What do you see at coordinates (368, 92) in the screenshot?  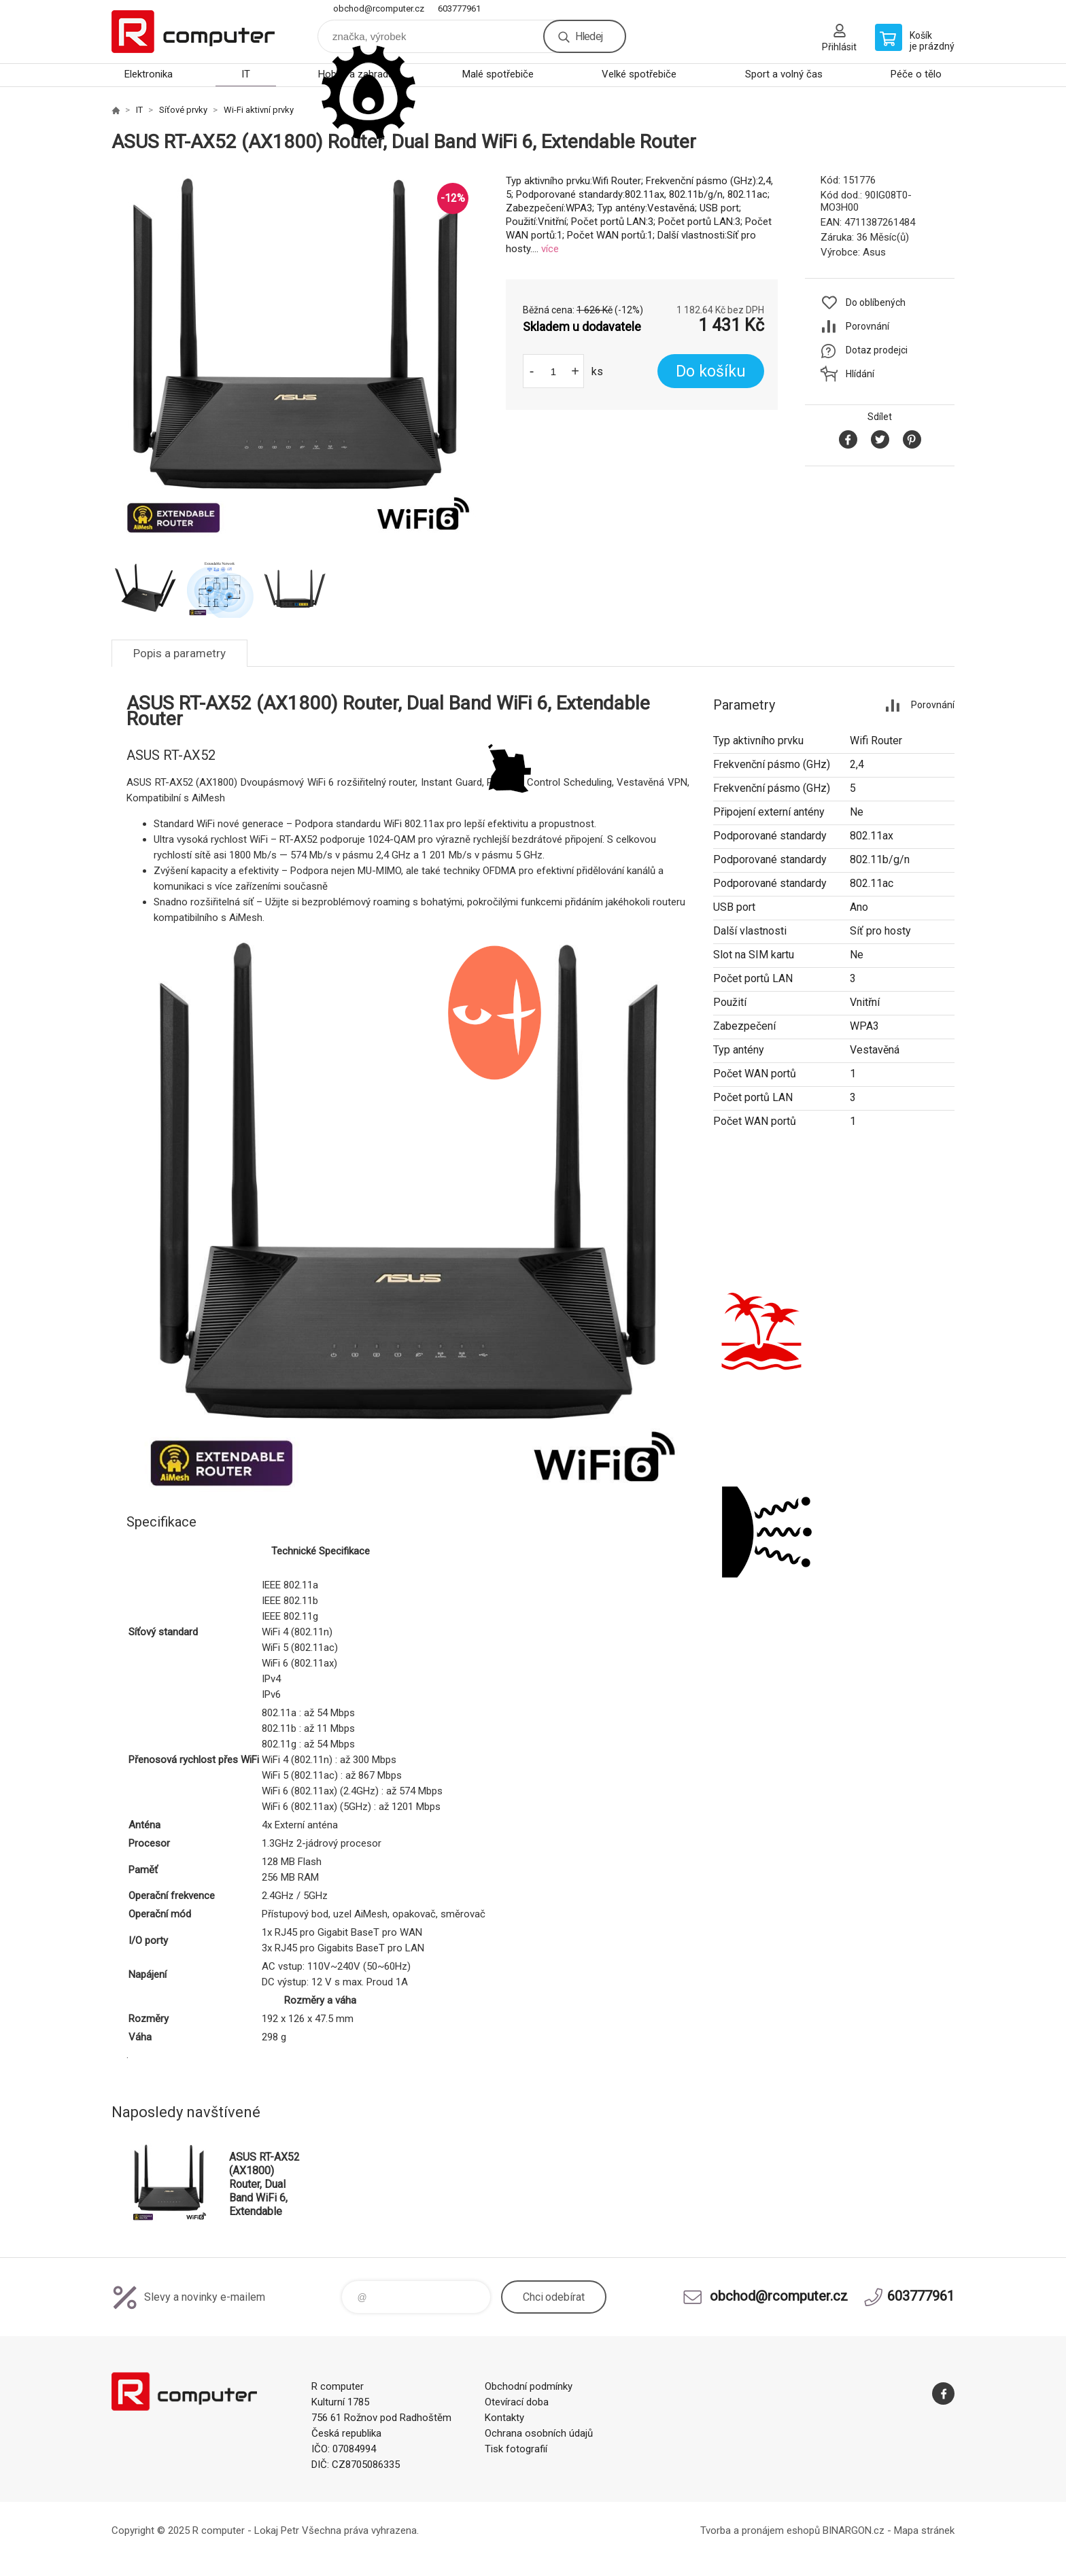 I see `settings for oil or fluid-related features` at bounding box center [368, 92].